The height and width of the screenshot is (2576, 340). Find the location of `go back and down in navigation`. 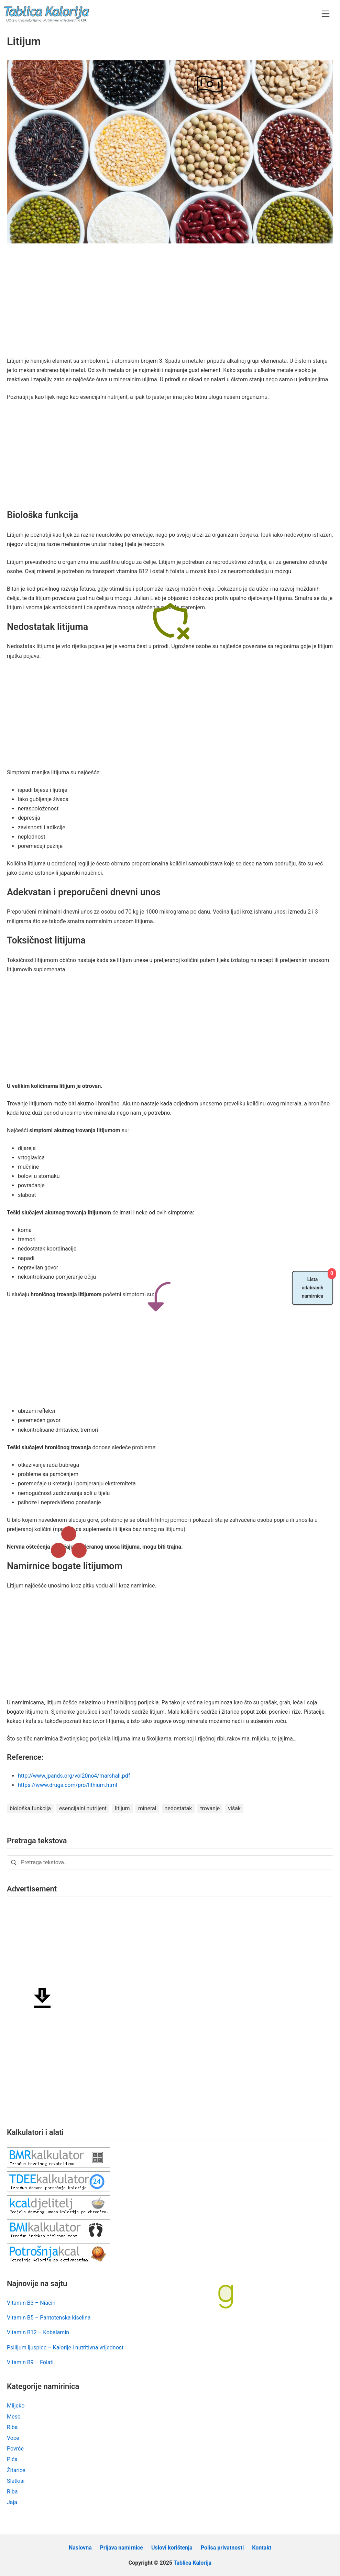

go back and down in navigation is located at coordinates (159, 1297).